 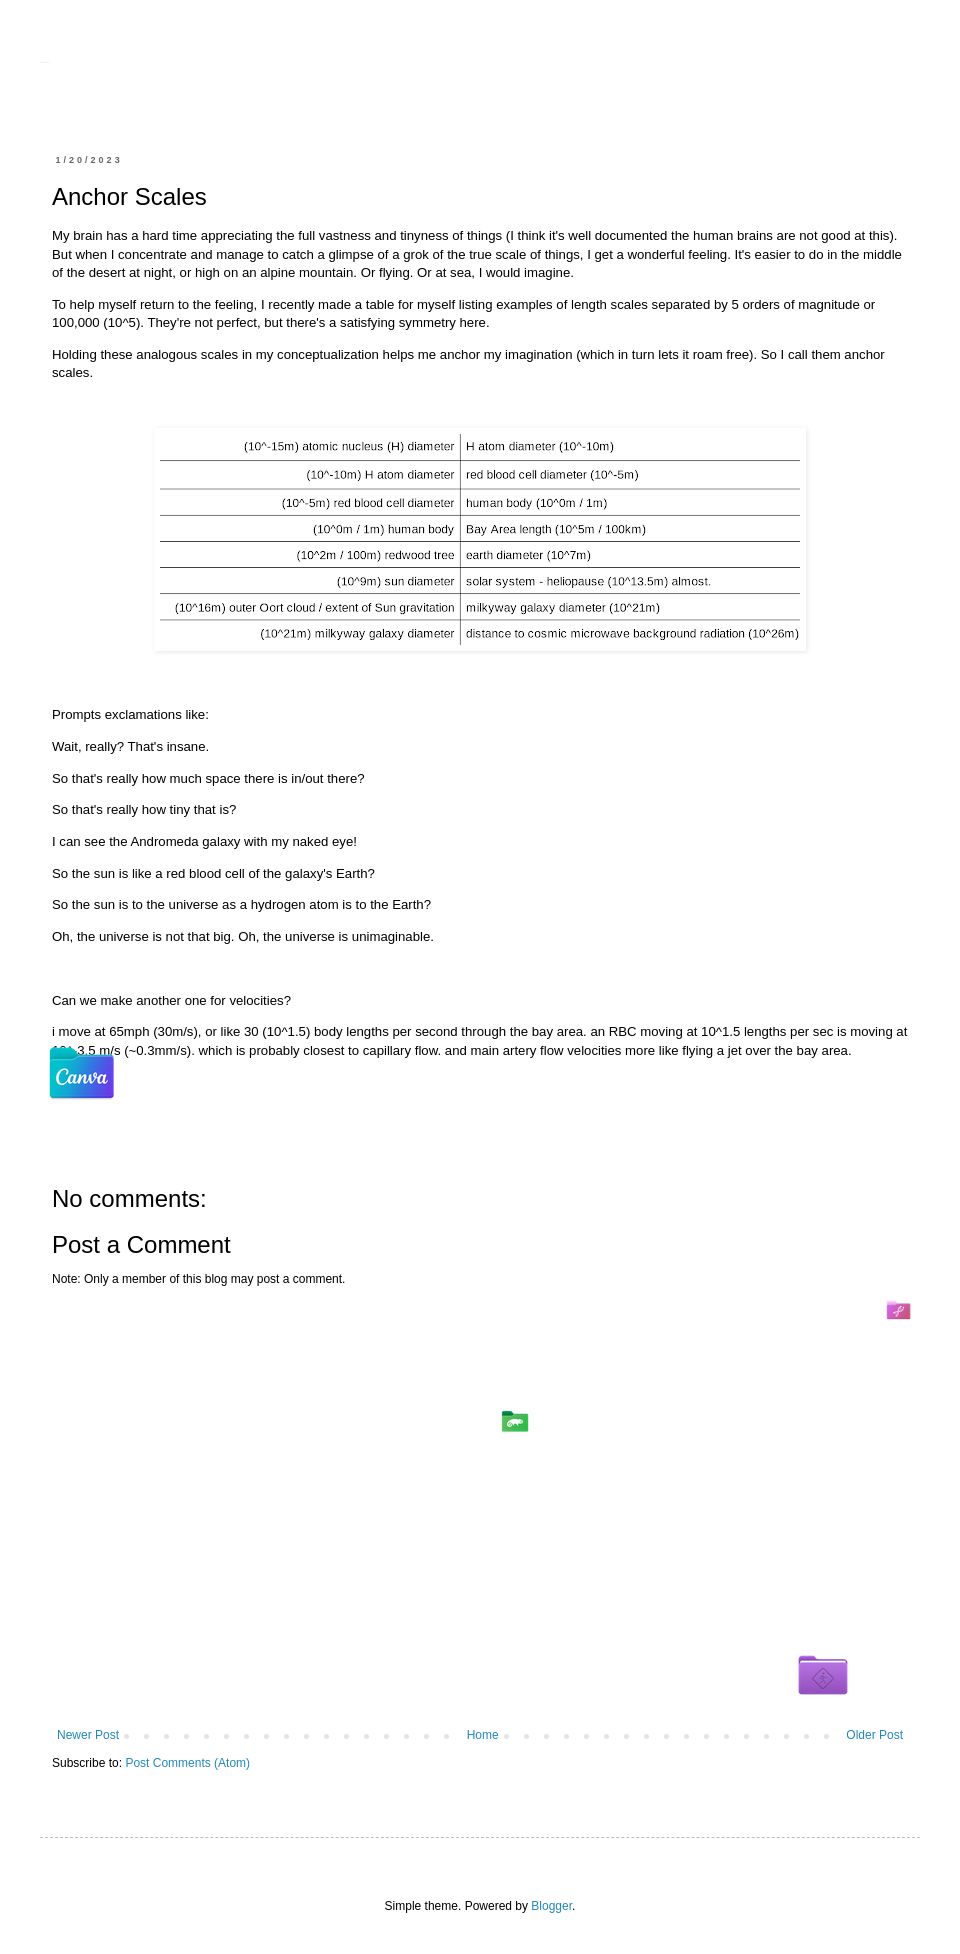 I want to click on open biology course files, so click(x=898, y=1310).